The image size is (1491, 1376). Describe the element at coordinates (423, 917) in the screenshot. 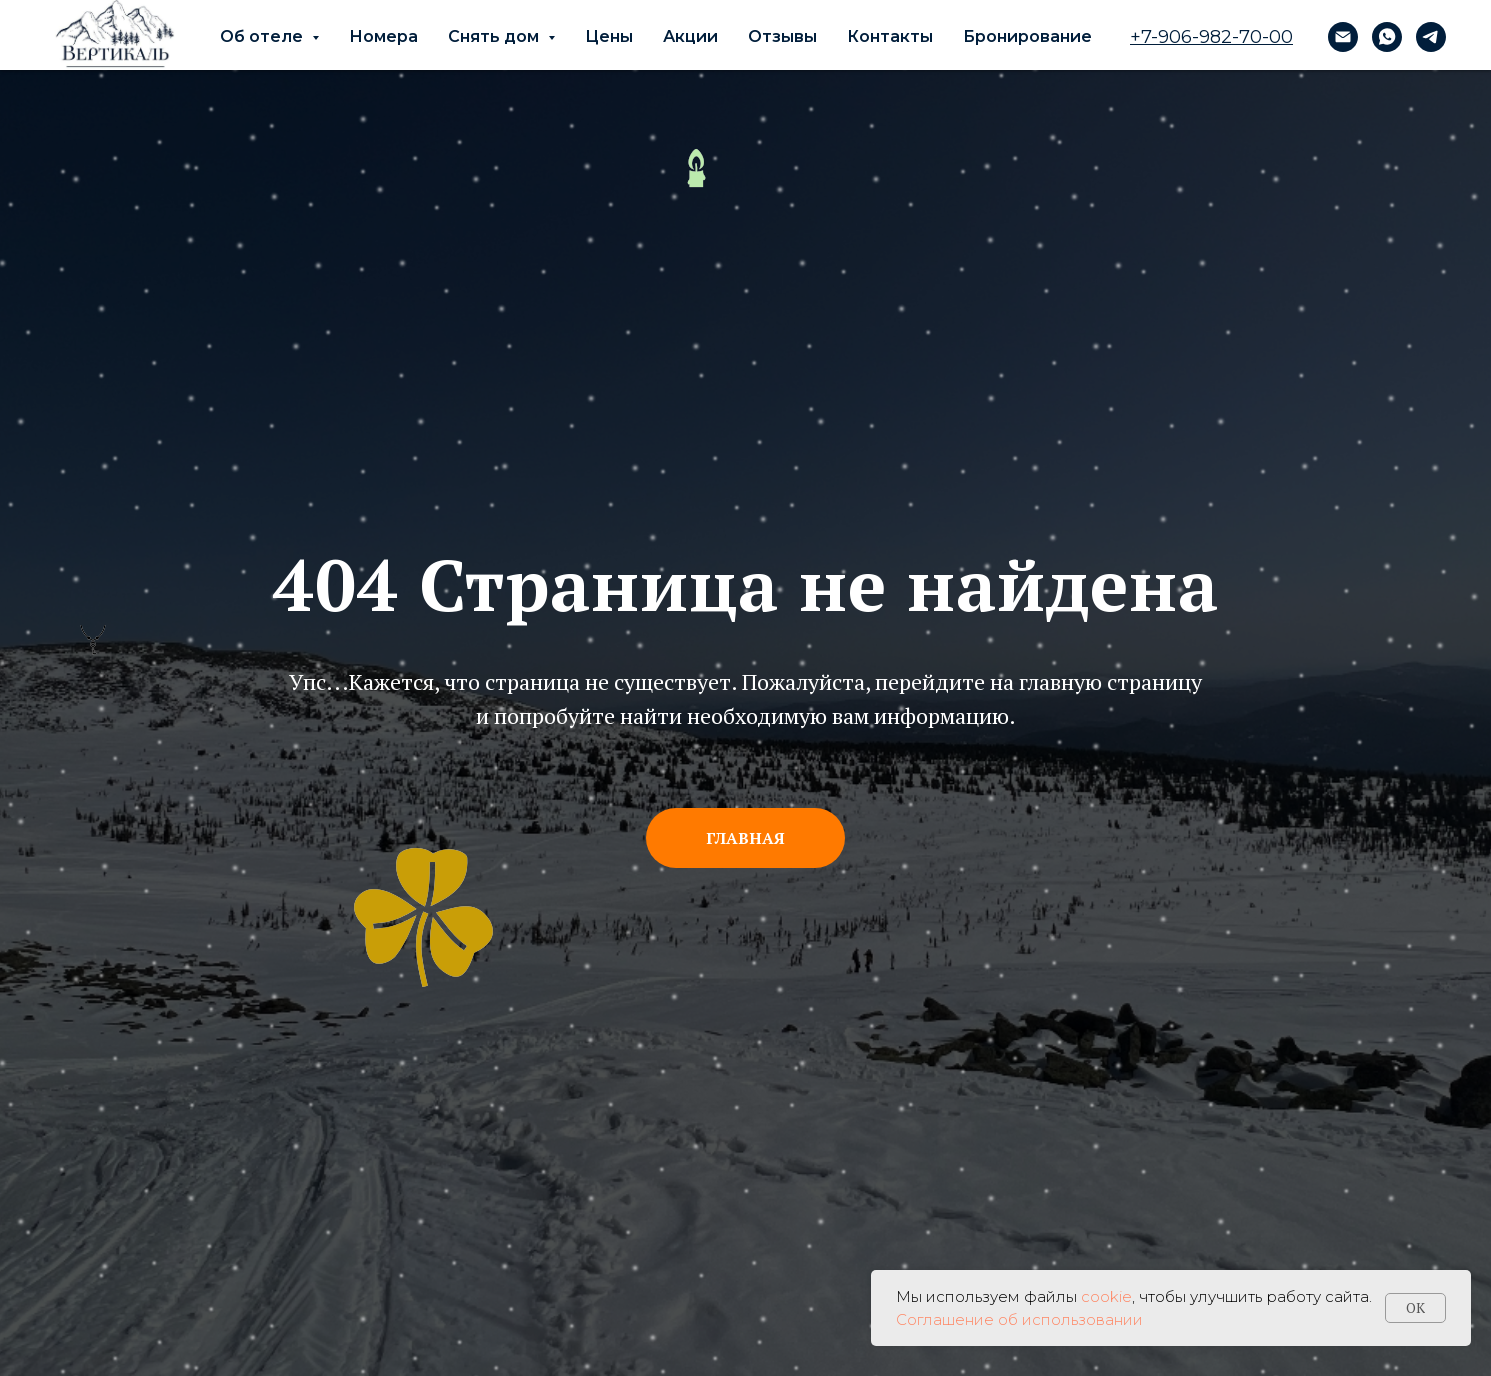

I see `indicates Irish or St. Patrick's Day themed content` at that location.